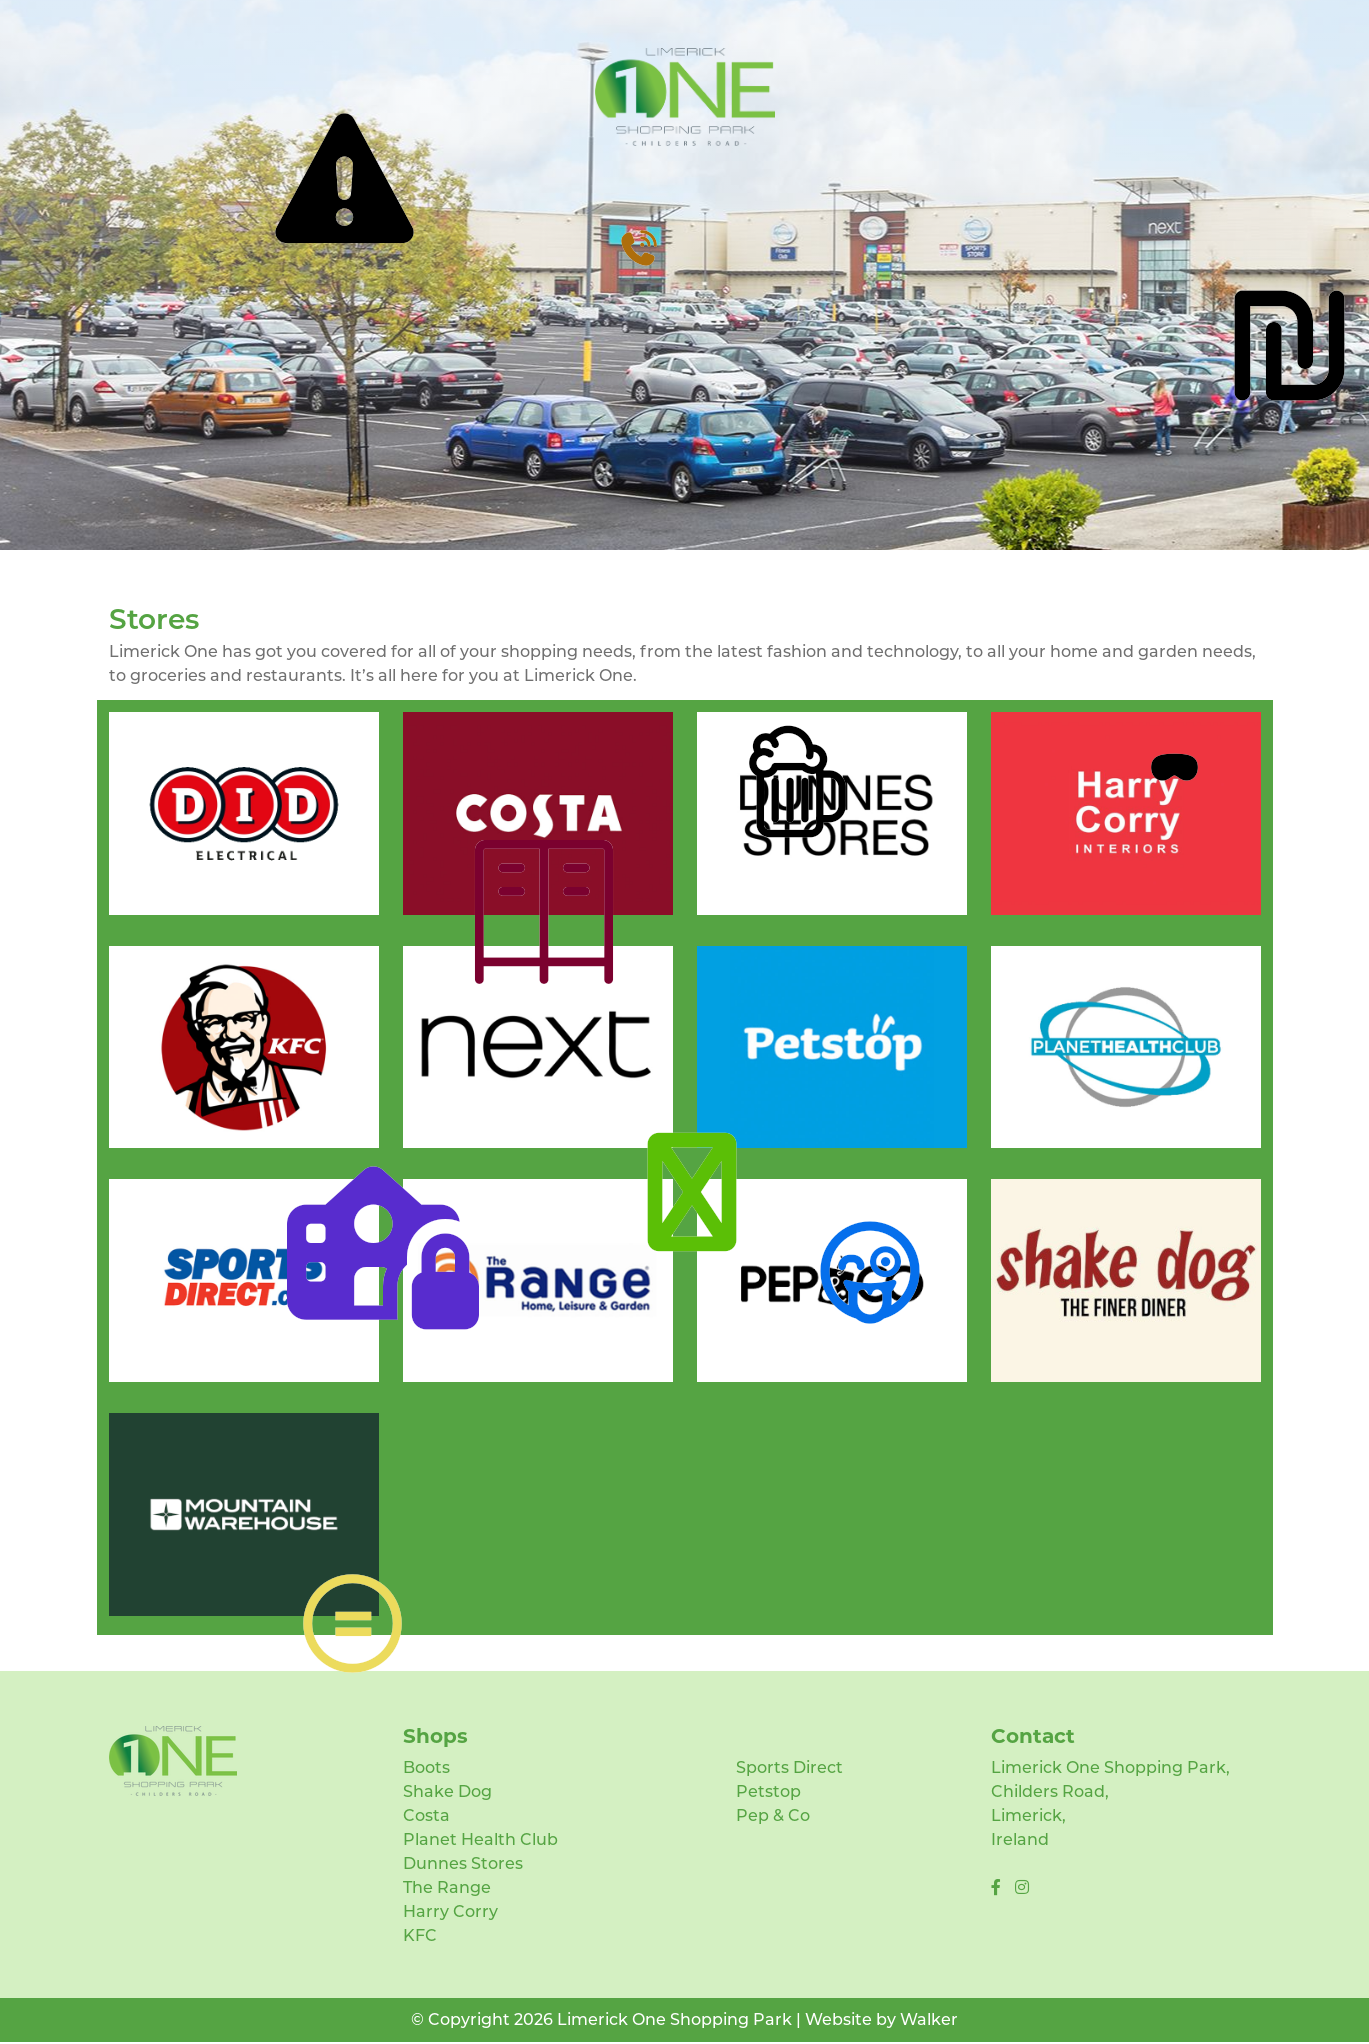  What do you see at coordinates (1289, 345) in the screenshot?
I see `indicates Israeli new shekel currency` at bounding box center [1289, 345].